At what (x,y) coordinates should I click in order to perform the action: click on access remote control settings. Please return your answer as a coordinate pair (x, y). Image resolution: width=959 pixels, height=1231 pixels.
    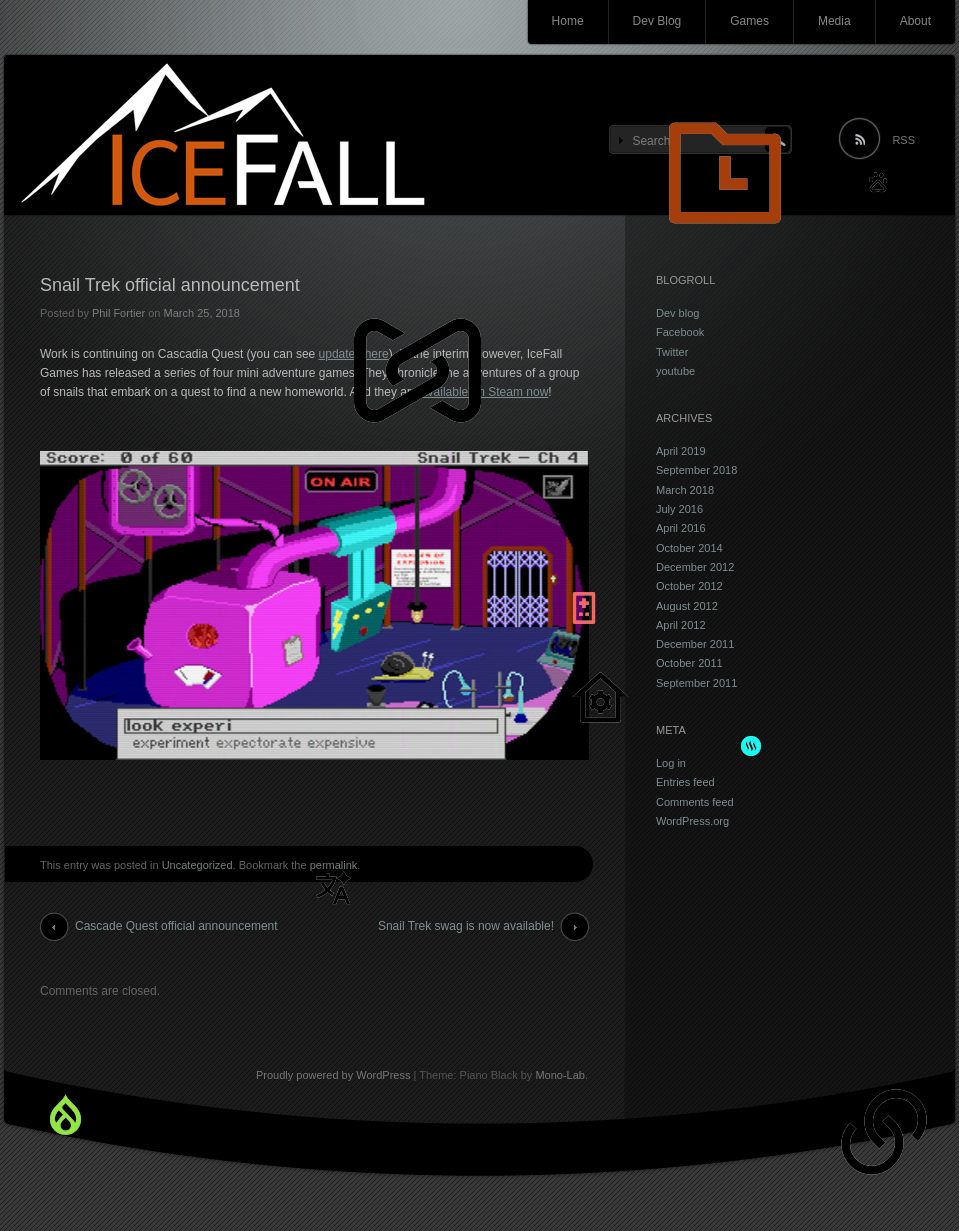
    Looking at the image, I should click on (584, 608).